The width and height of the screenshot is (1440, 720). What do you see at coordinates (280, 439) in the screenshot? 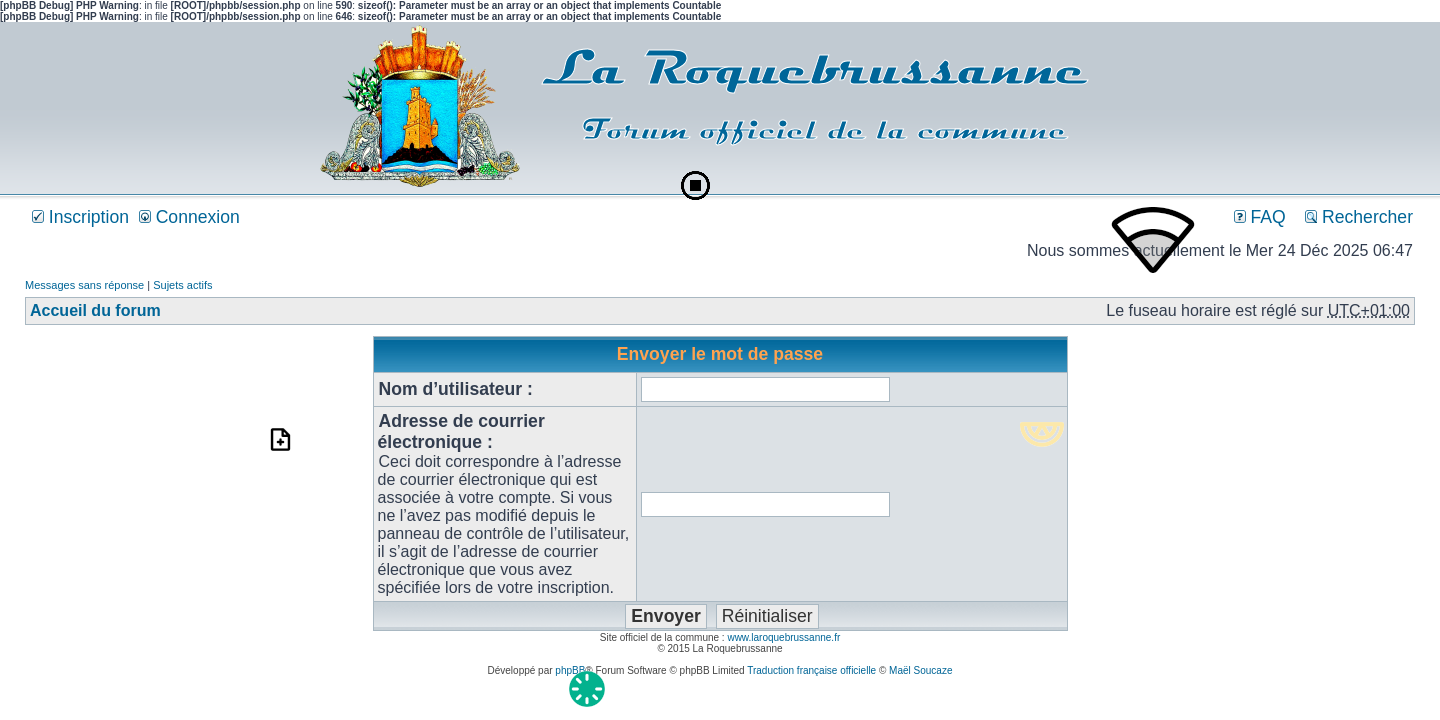
I see `create a new file` at bounding box center [280, 439].